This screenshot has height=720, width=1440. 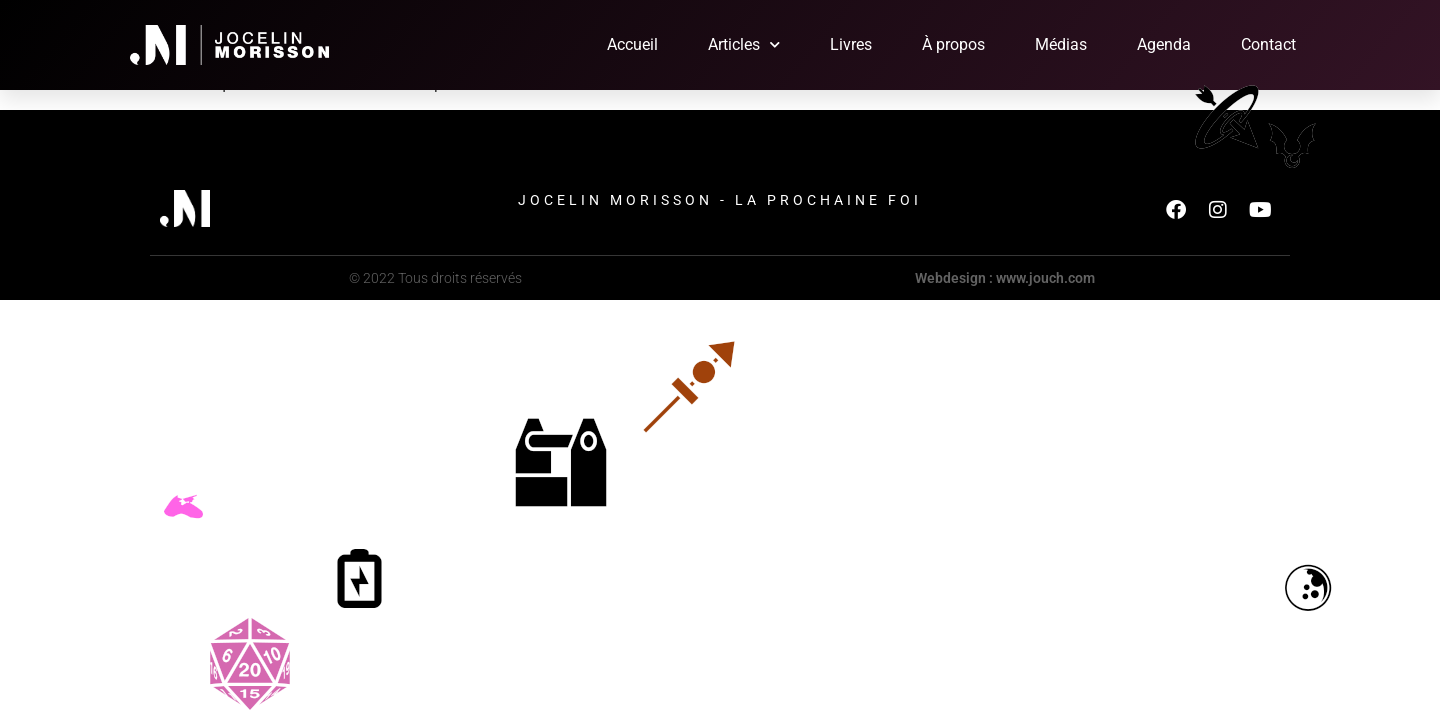 What do you see at coordinates (561, 459) in the screenshot?
I see `access tools and utilities` at bounding box center [561, 459].